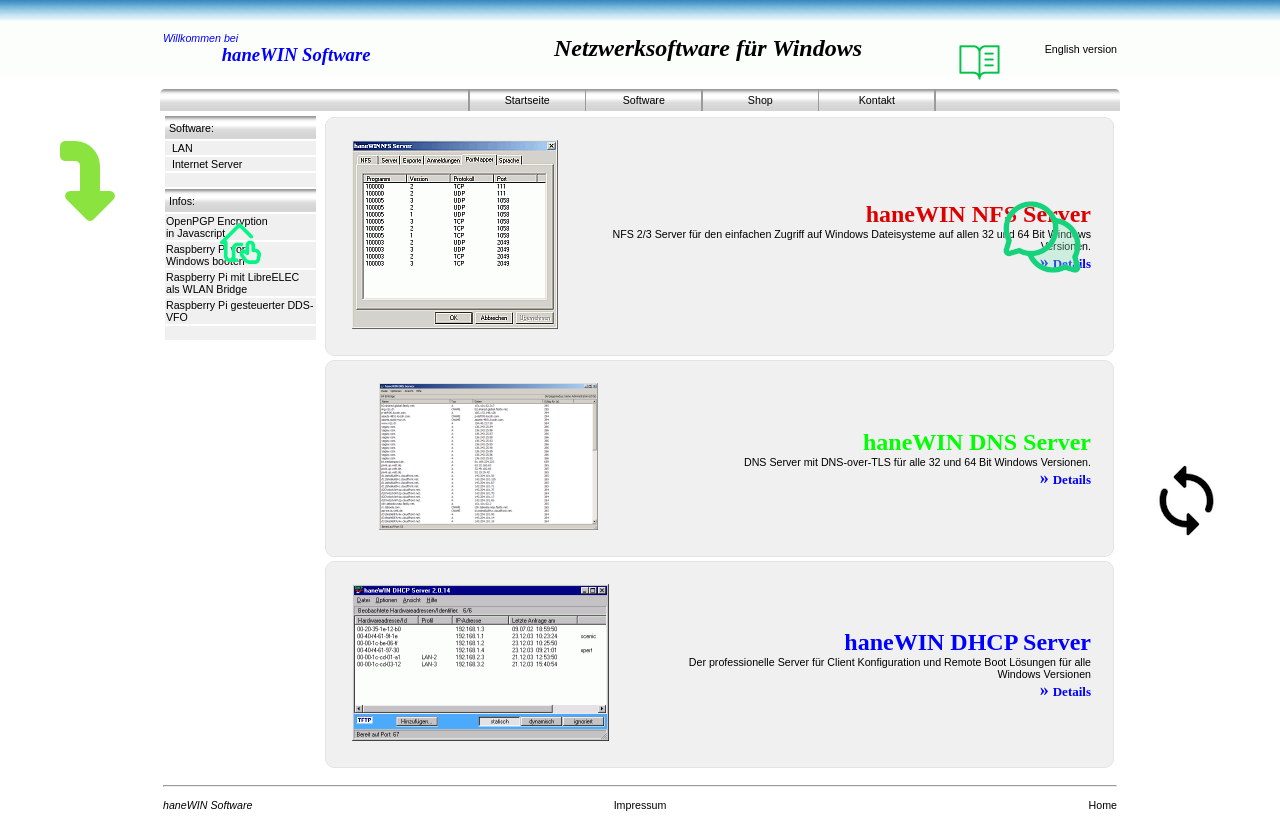  Describe the element at coordinates (979, 59) in the screenshot. I see `open reading mode or e-reader` at that location.